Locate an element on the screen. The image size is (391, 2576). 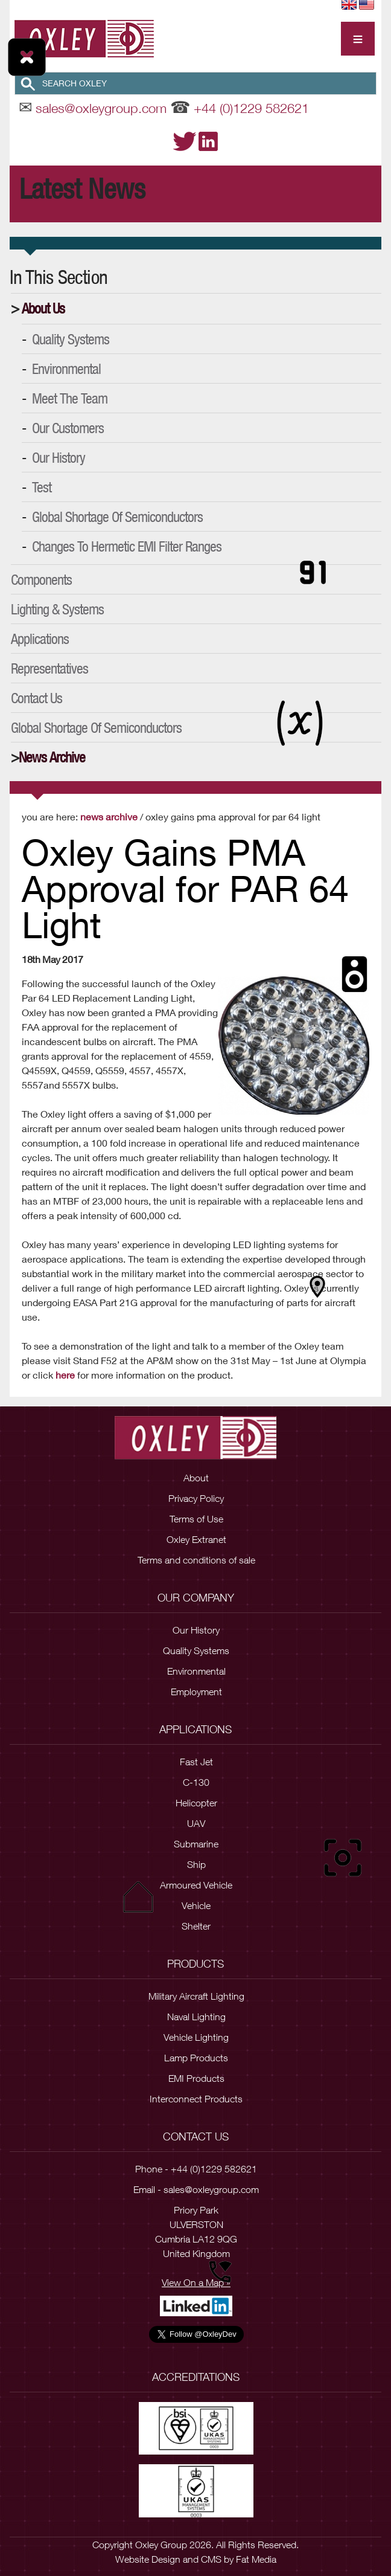
view current location on map is located at coordinates (317, 1287).